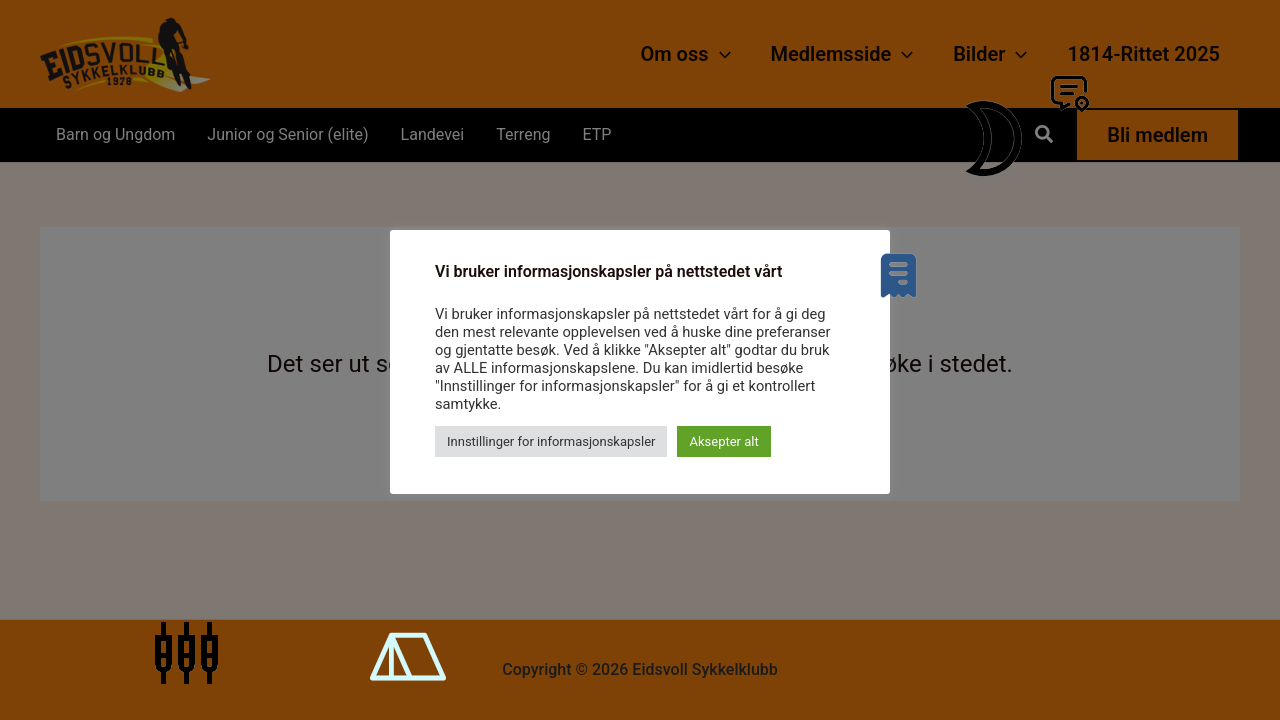 This screenshot has width=1280, height=720. What do you see at coordinates (1069, 92) in the screenshot?
I see `pin a message to a specific location` at bounding box center [1069, 92].